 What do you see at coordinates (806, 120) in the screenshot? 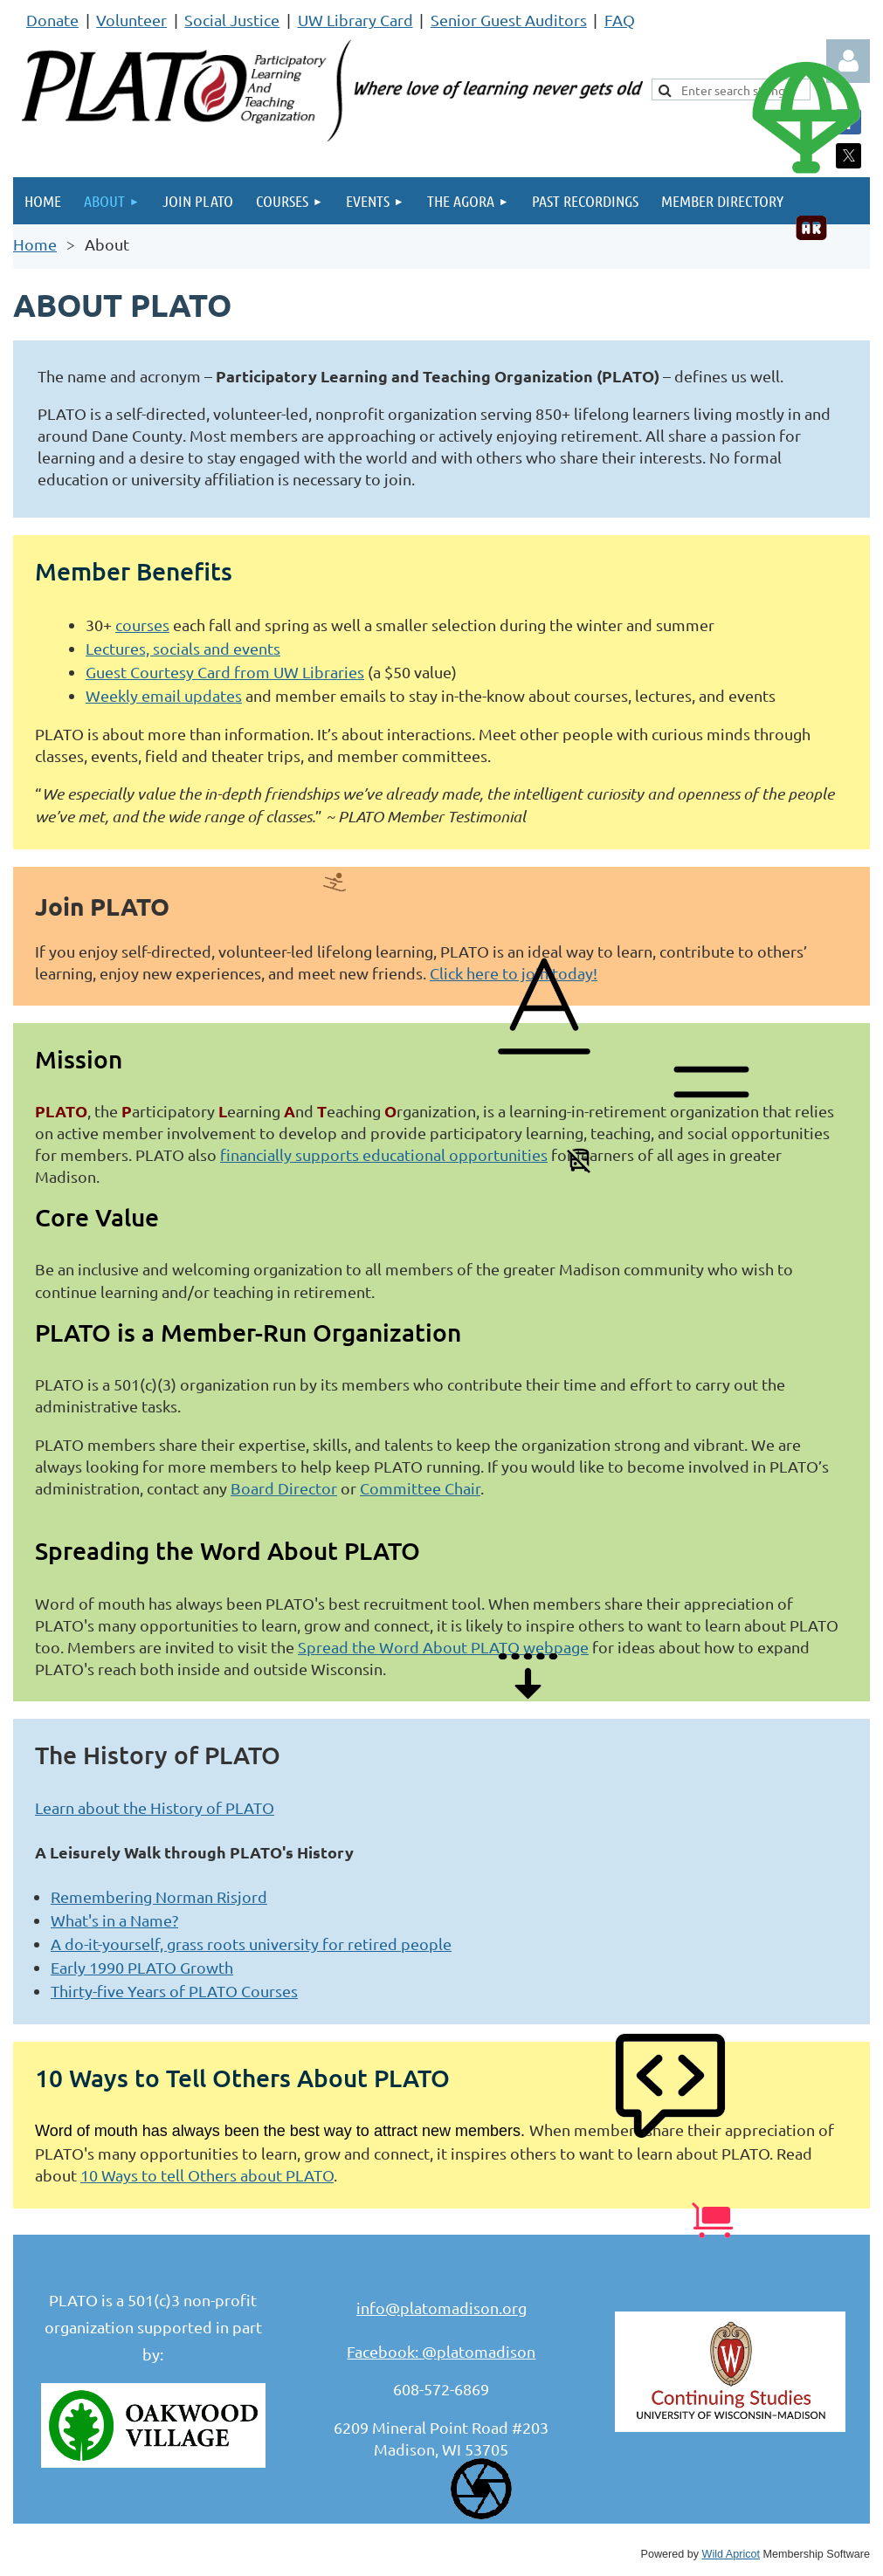
I see `access emergency or backup options` at bounding box center [806, 120].